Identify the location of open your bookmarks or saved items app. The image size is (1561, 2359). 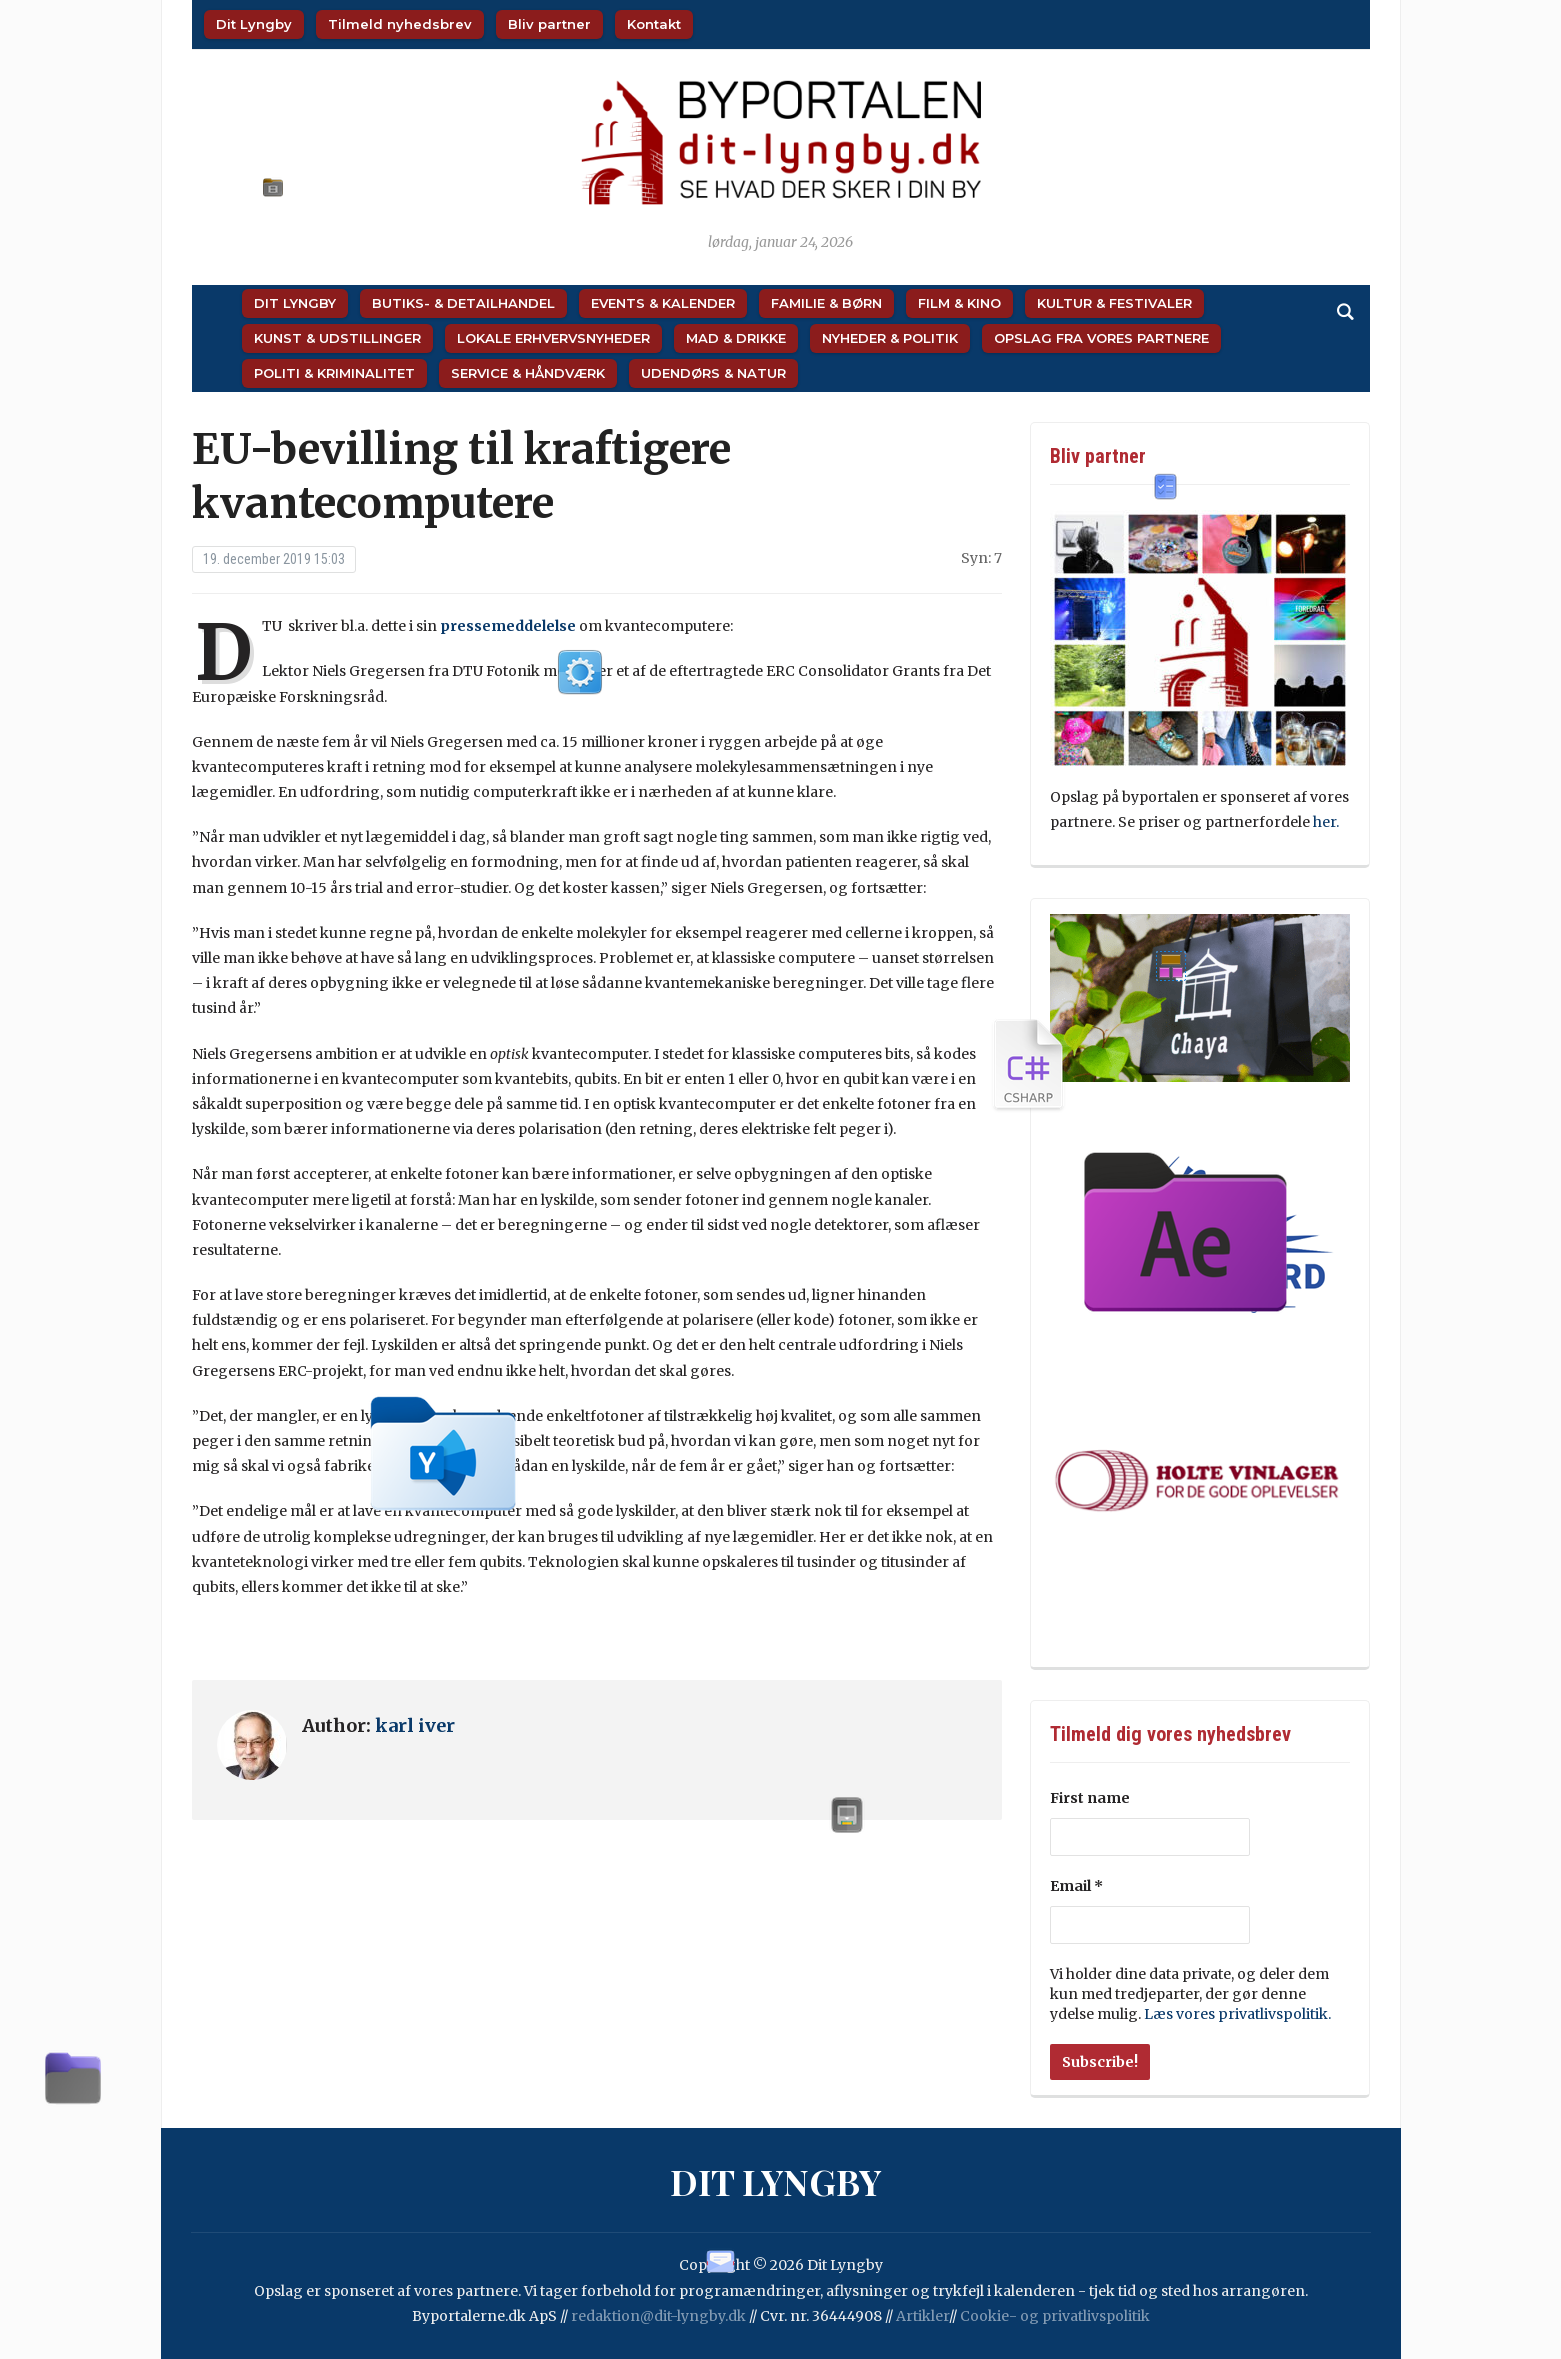
(1165, 486).